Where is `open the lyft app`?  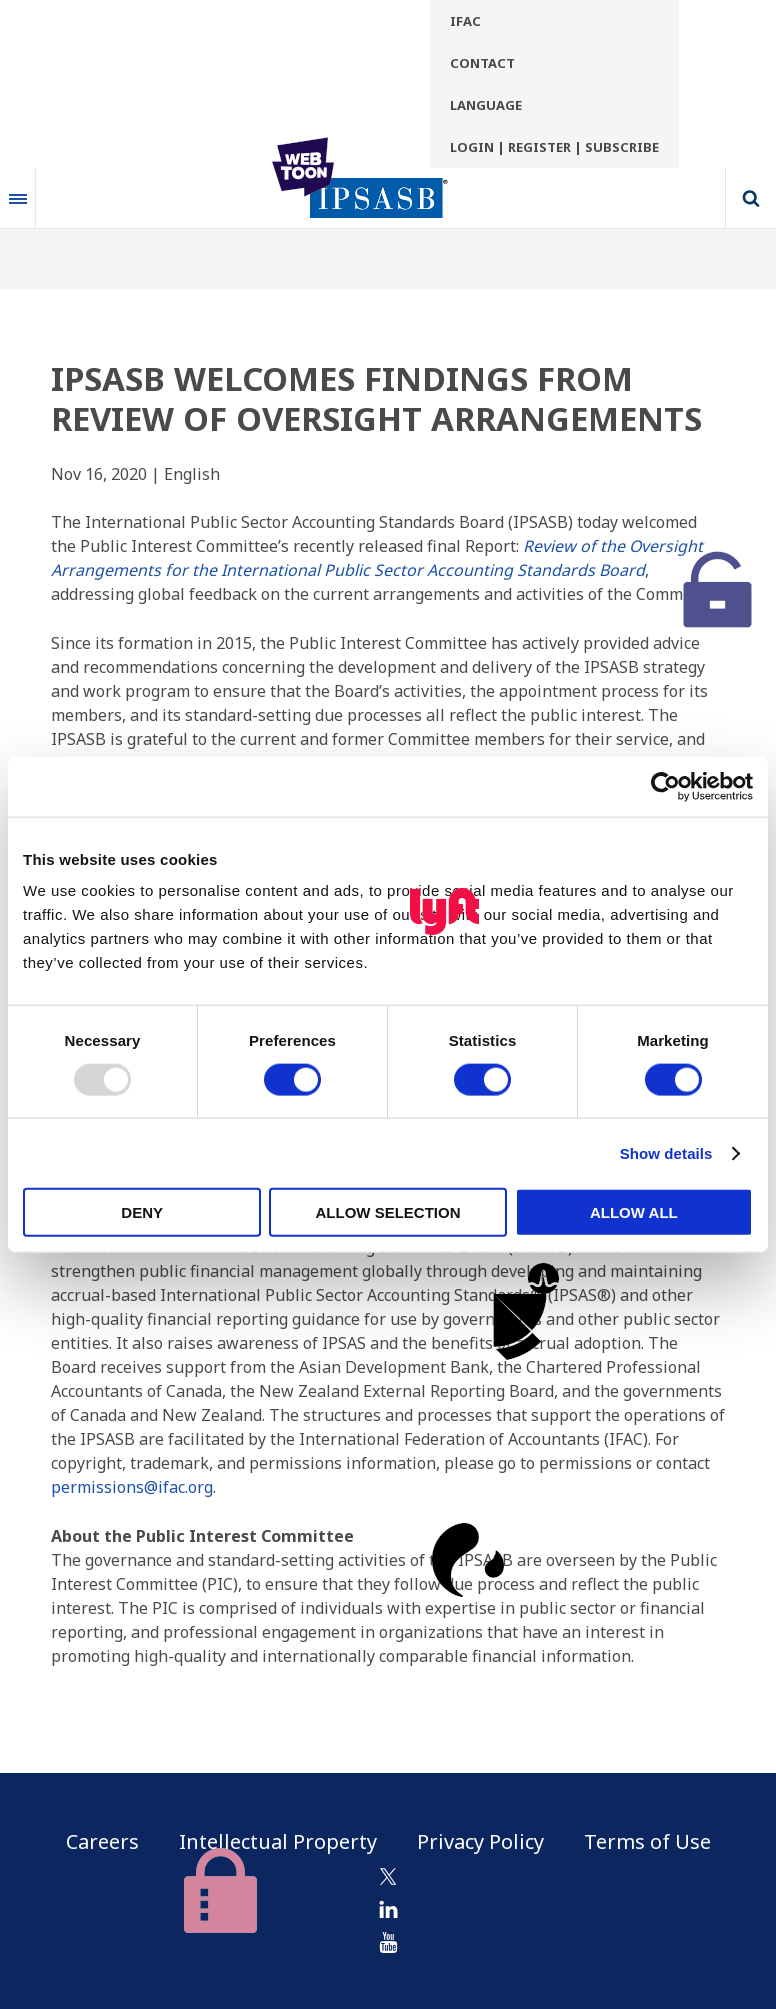 open the lyft app is located at coordinates (444, 911).